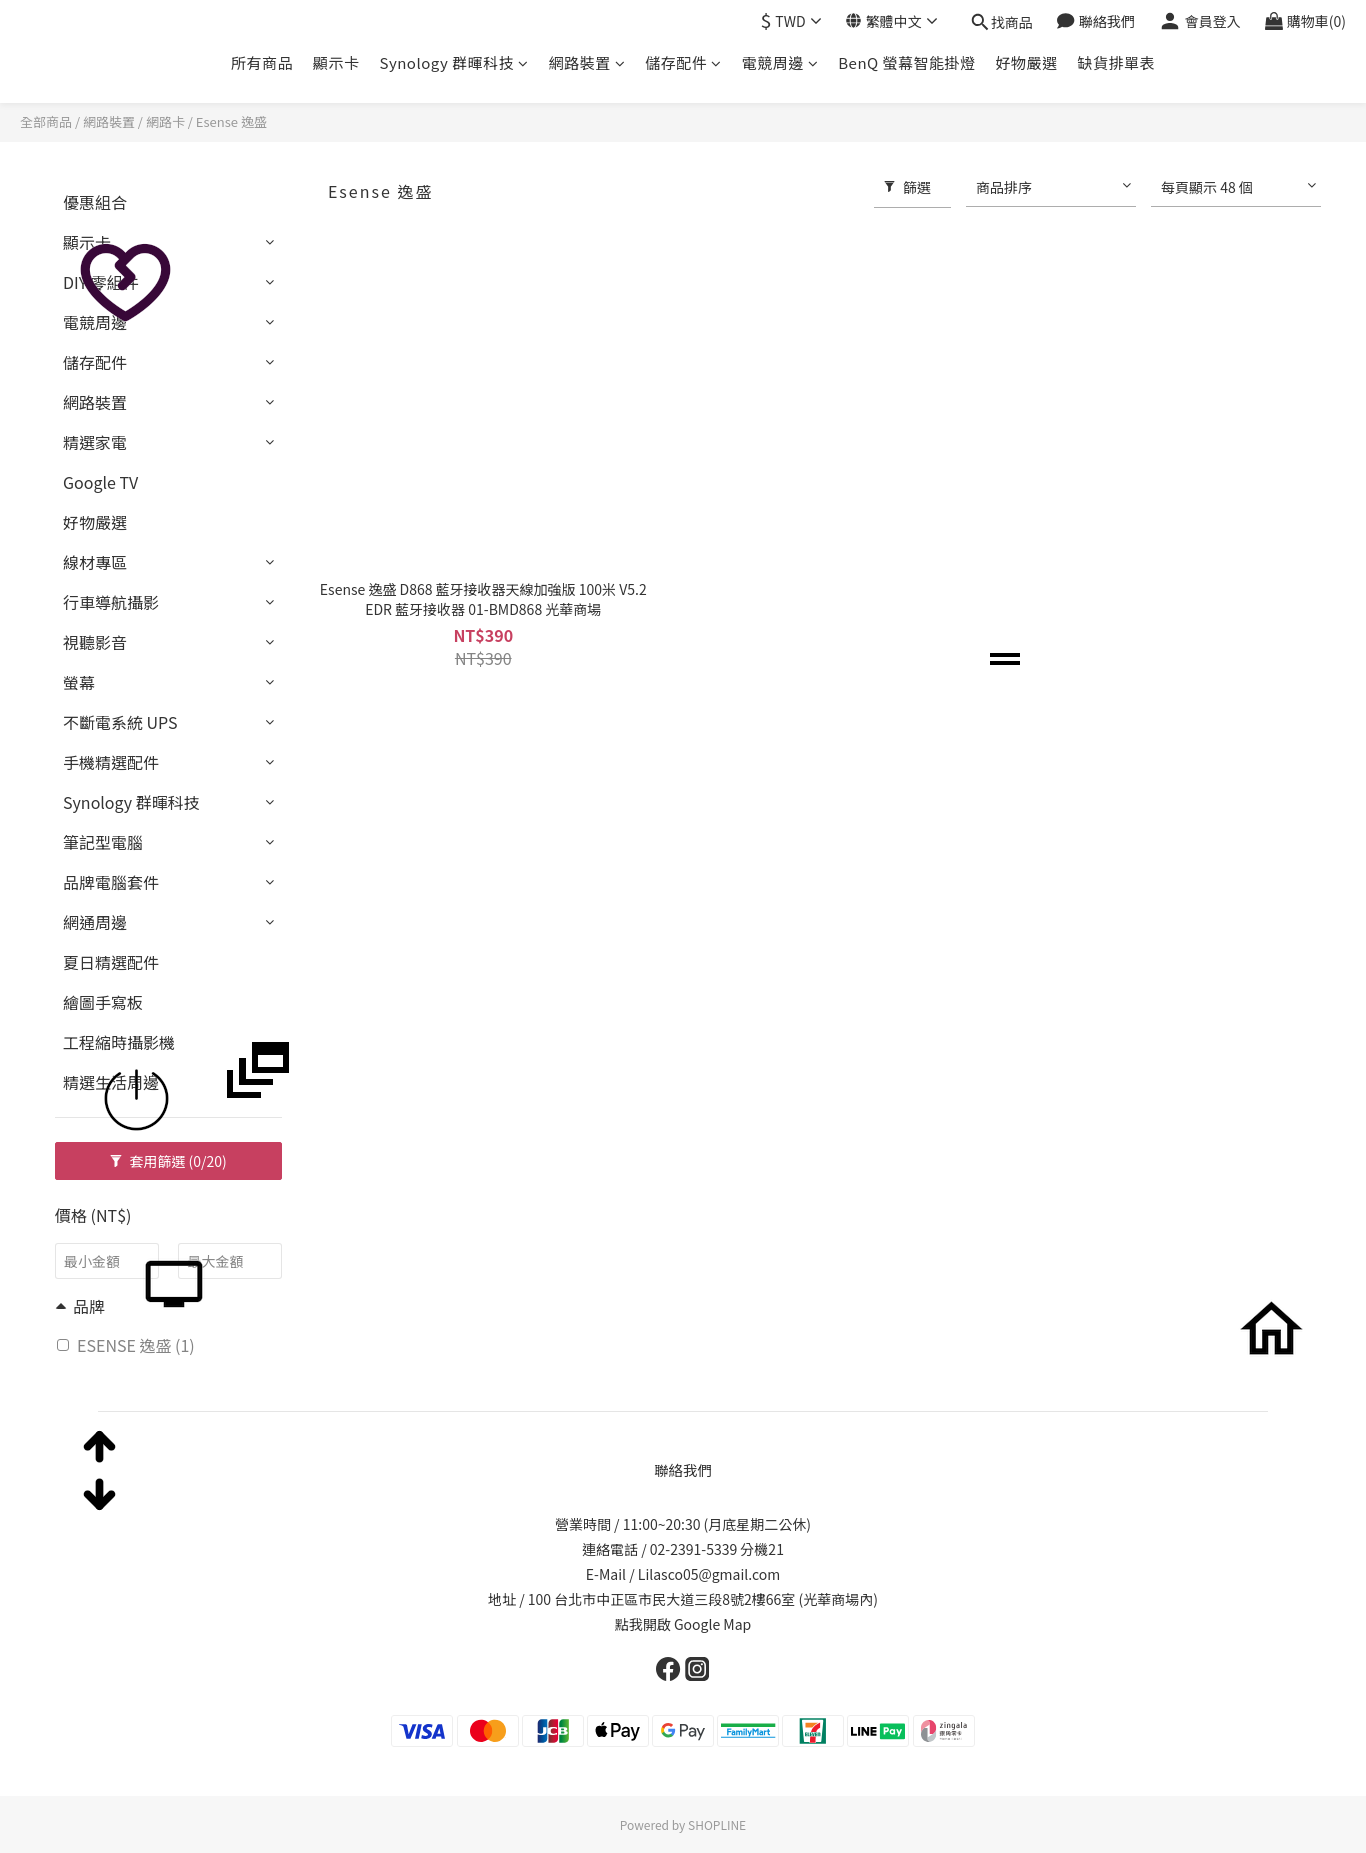 This screenshot has height=1853, width=1366. I want to click on turn device on or off, so click(136, 1098).